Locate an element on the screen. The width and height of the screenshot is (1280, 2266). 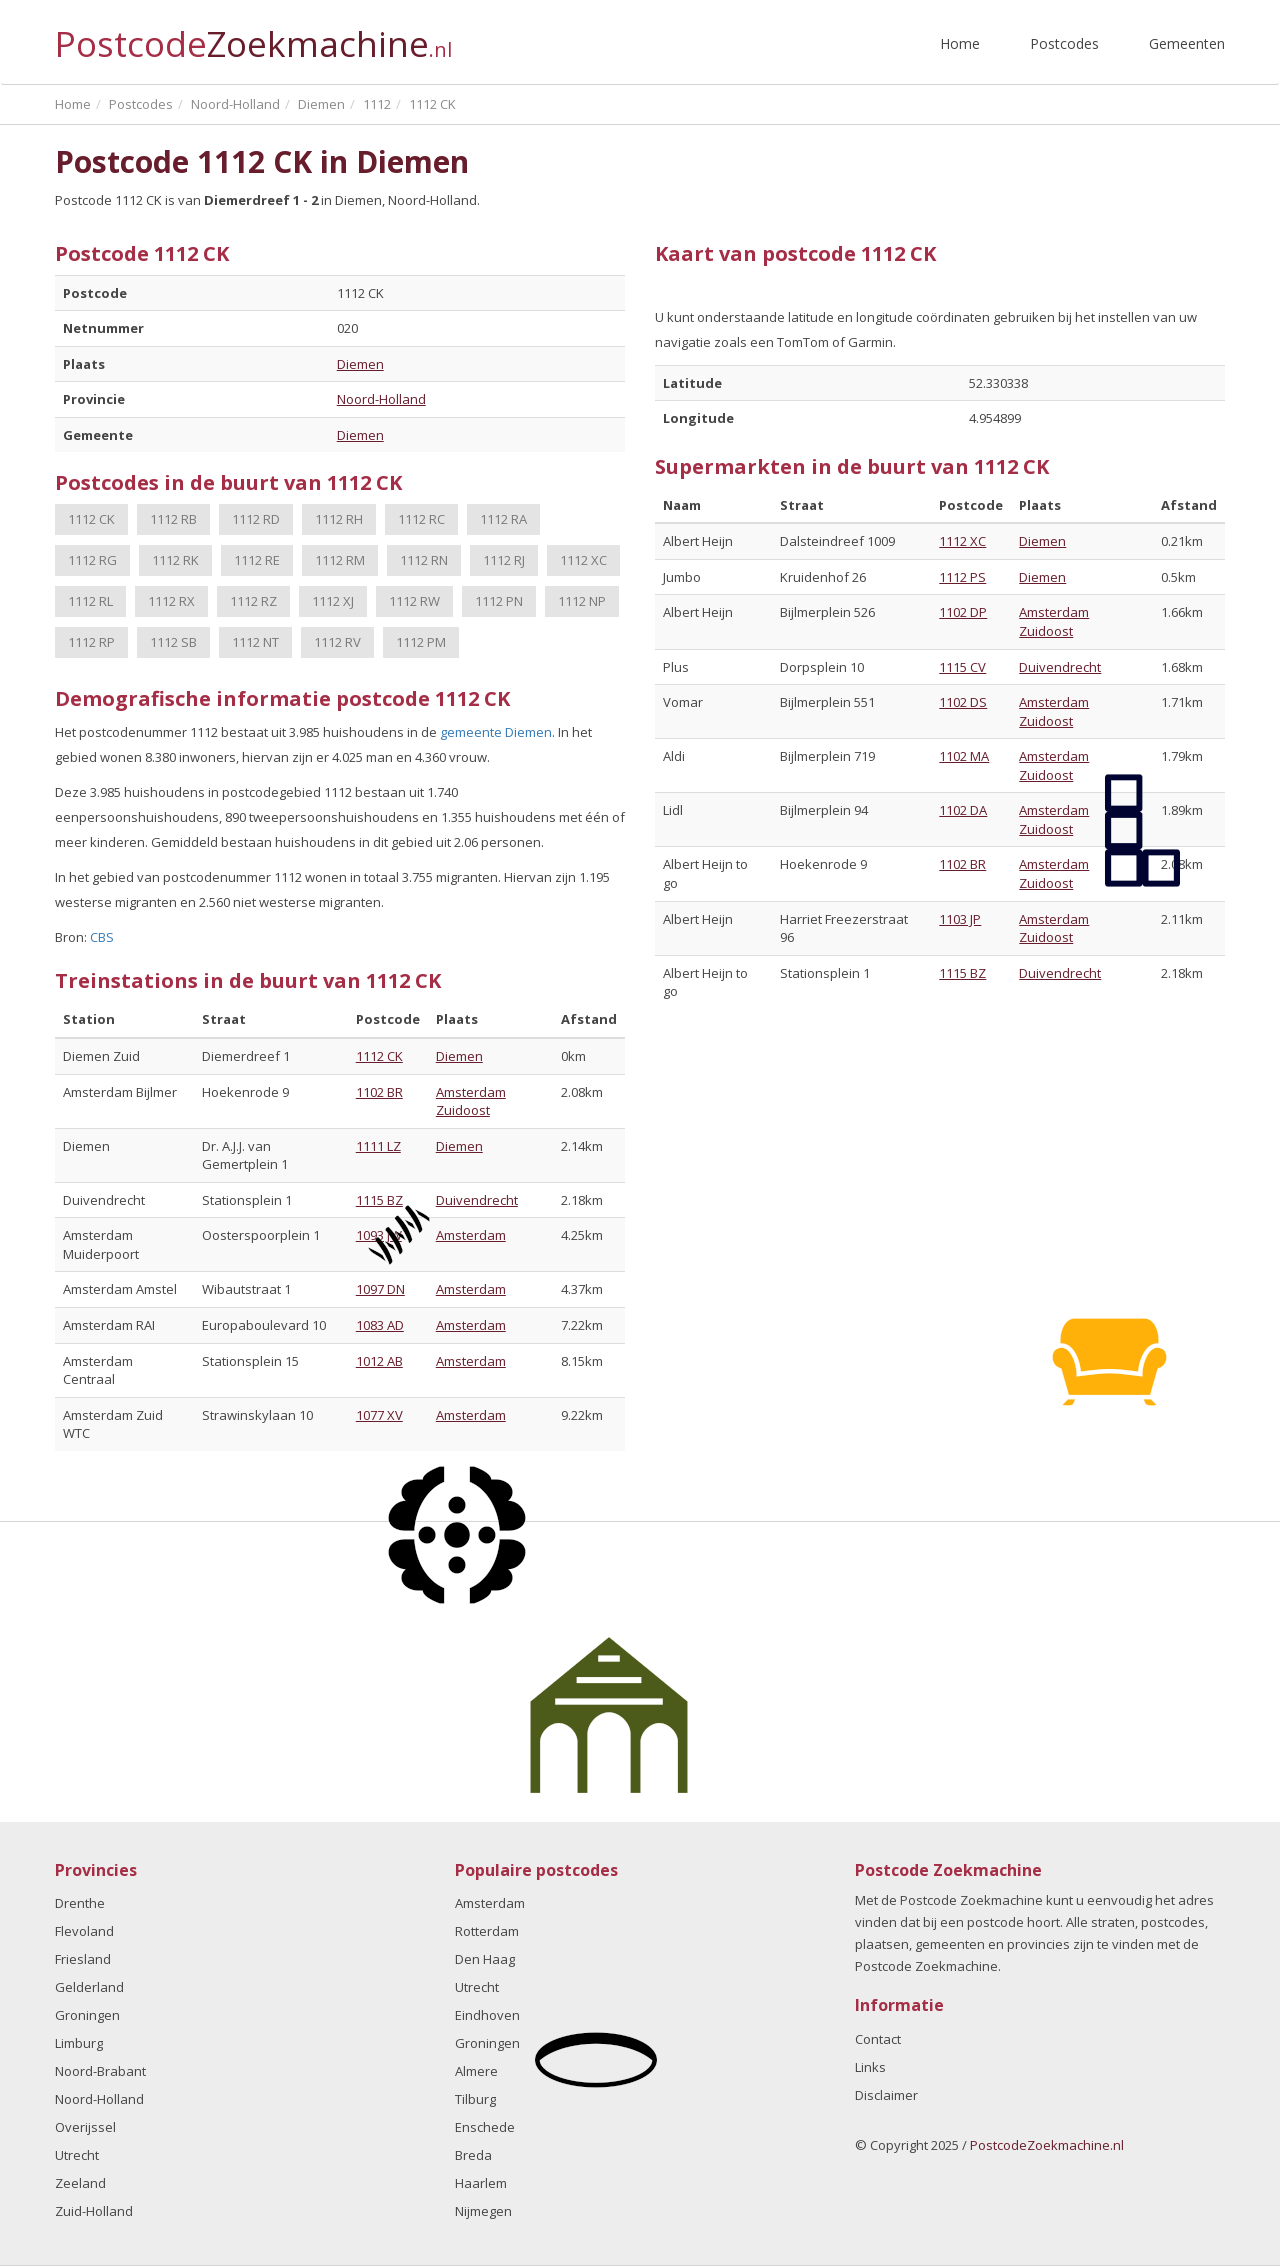
indicates spring physics or bounce effect is located at coordinates (399, 1235).